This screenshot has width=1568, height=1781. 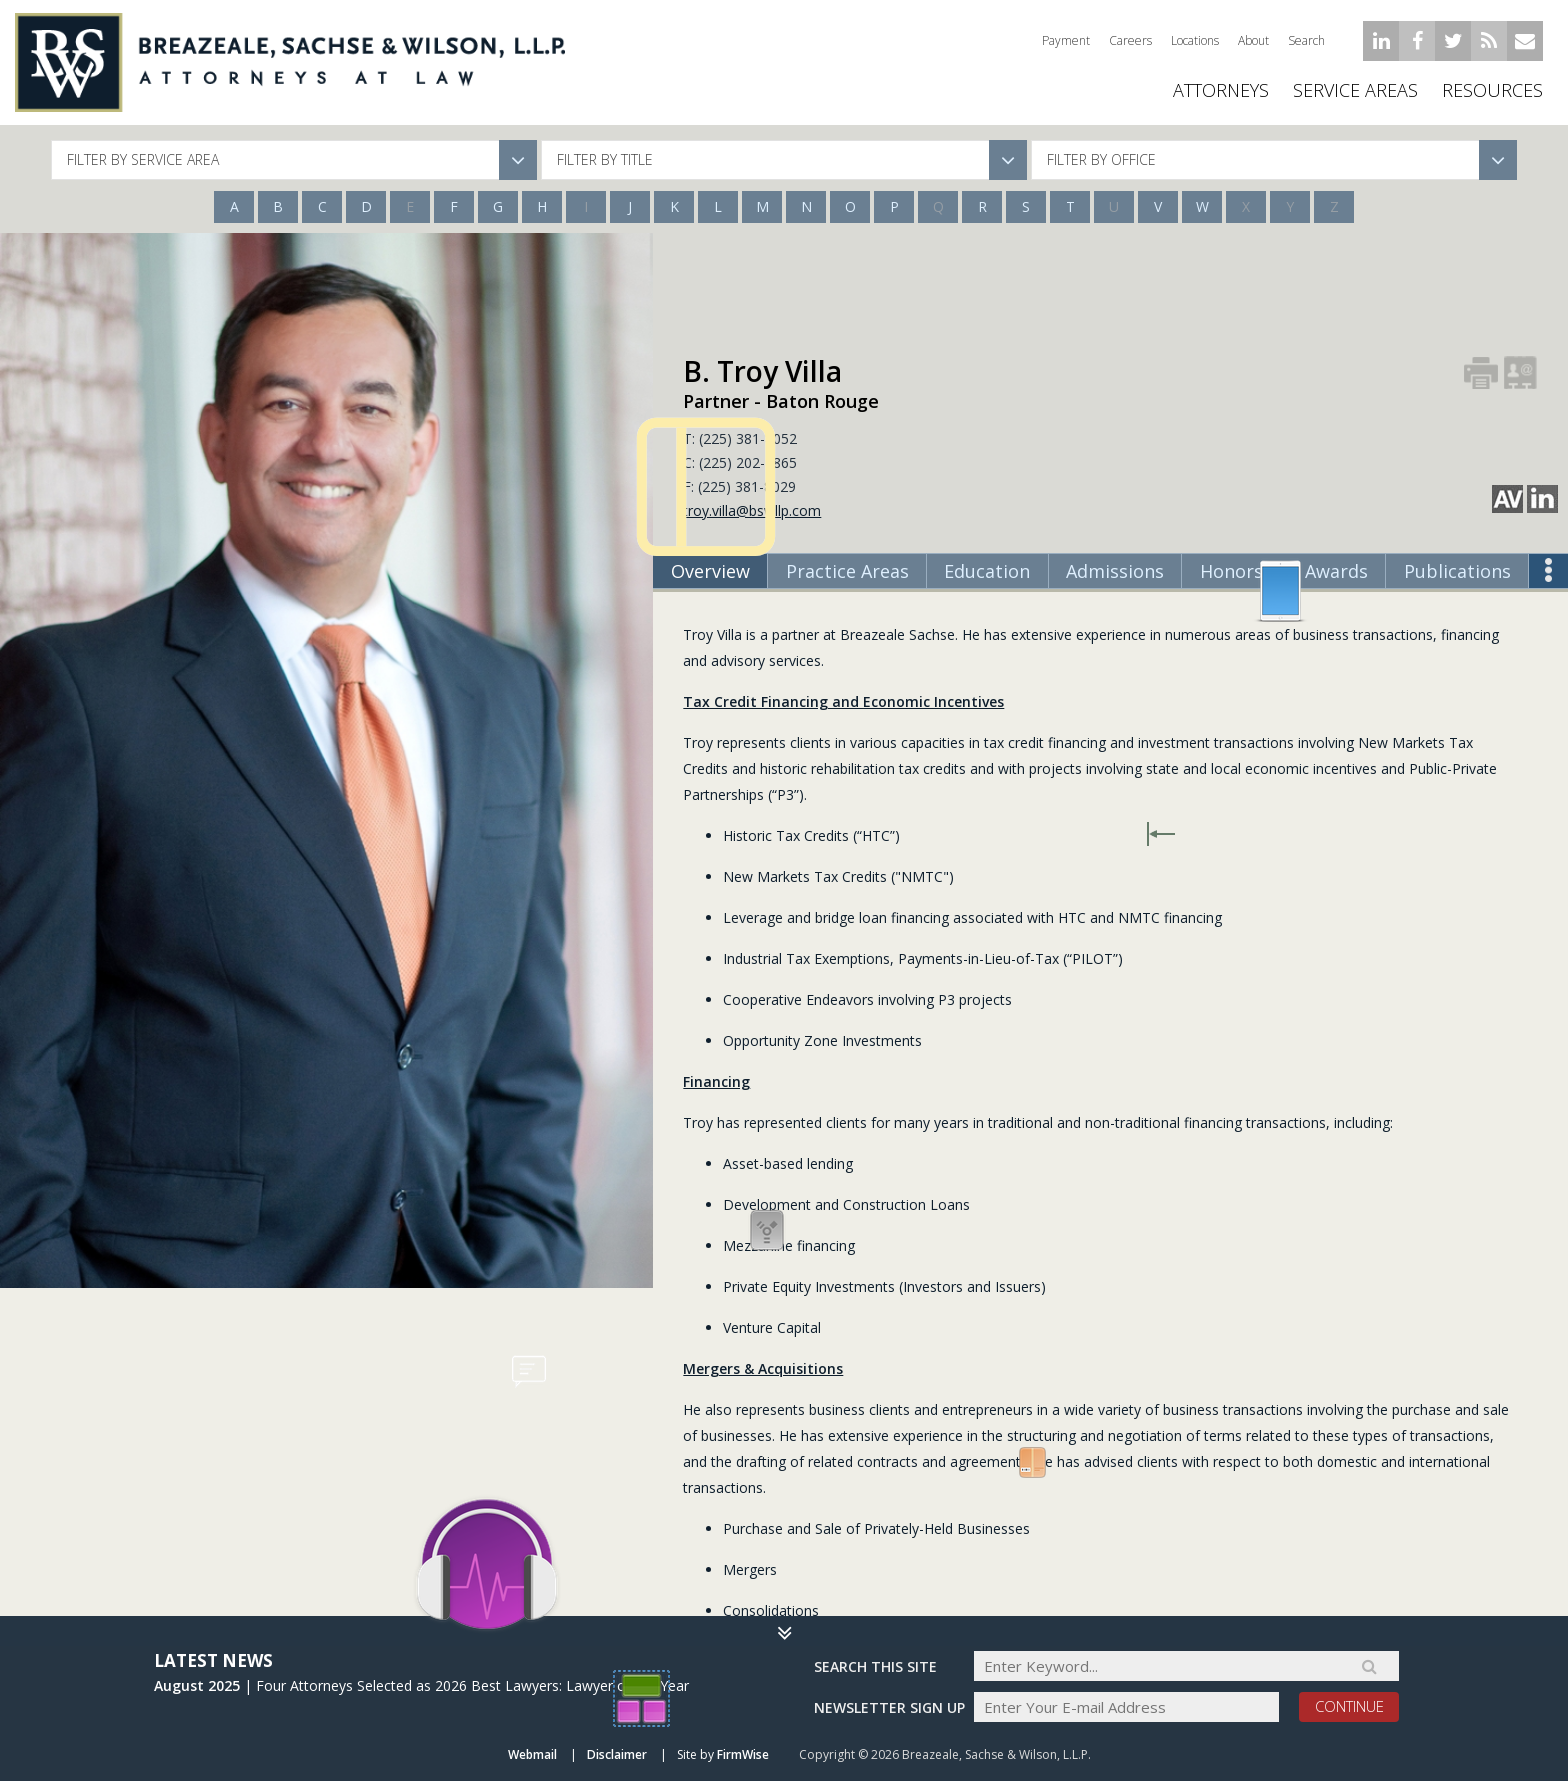 I want to click on access firewire external hard drive, so click(x=767, y=1230).